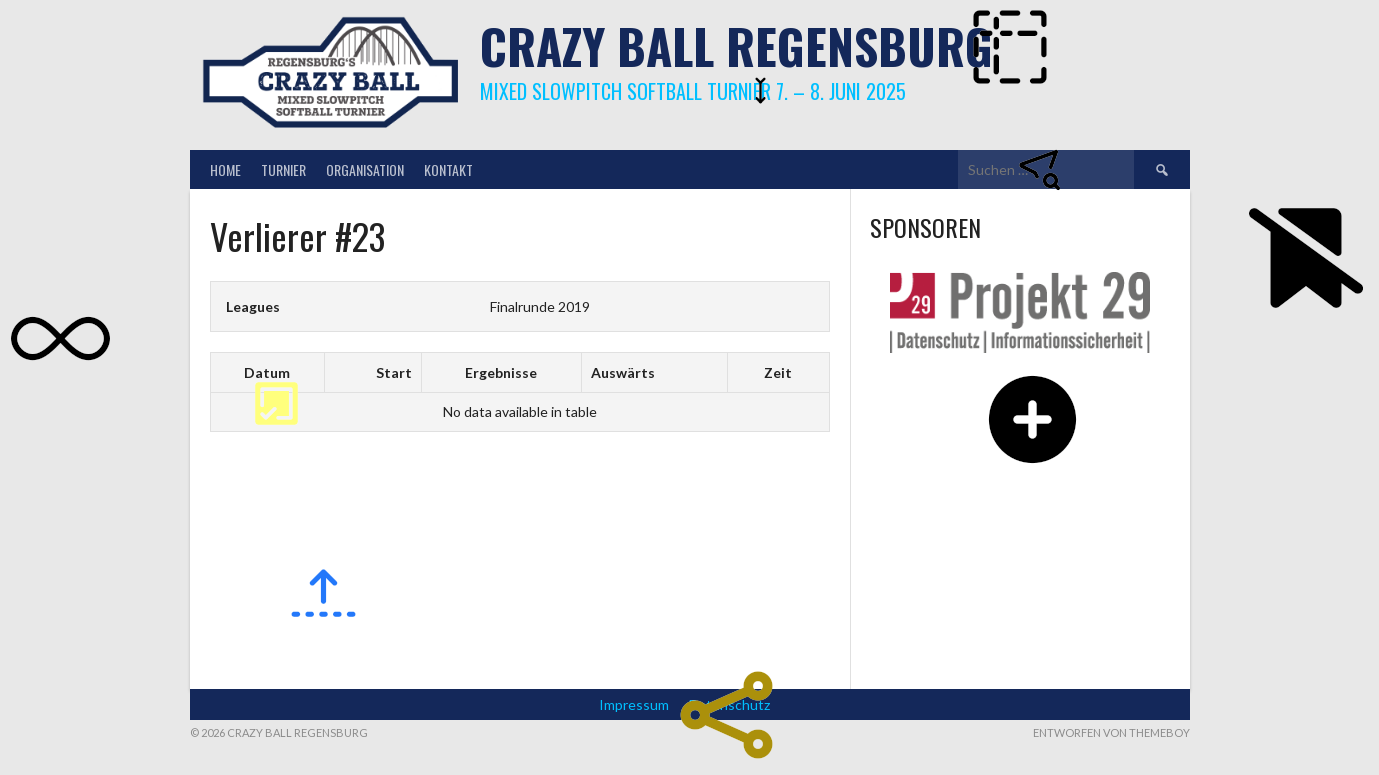  Describe the element at coordinates (760, 90) in the screenshot. I see `scroll down to view more content` at that location.